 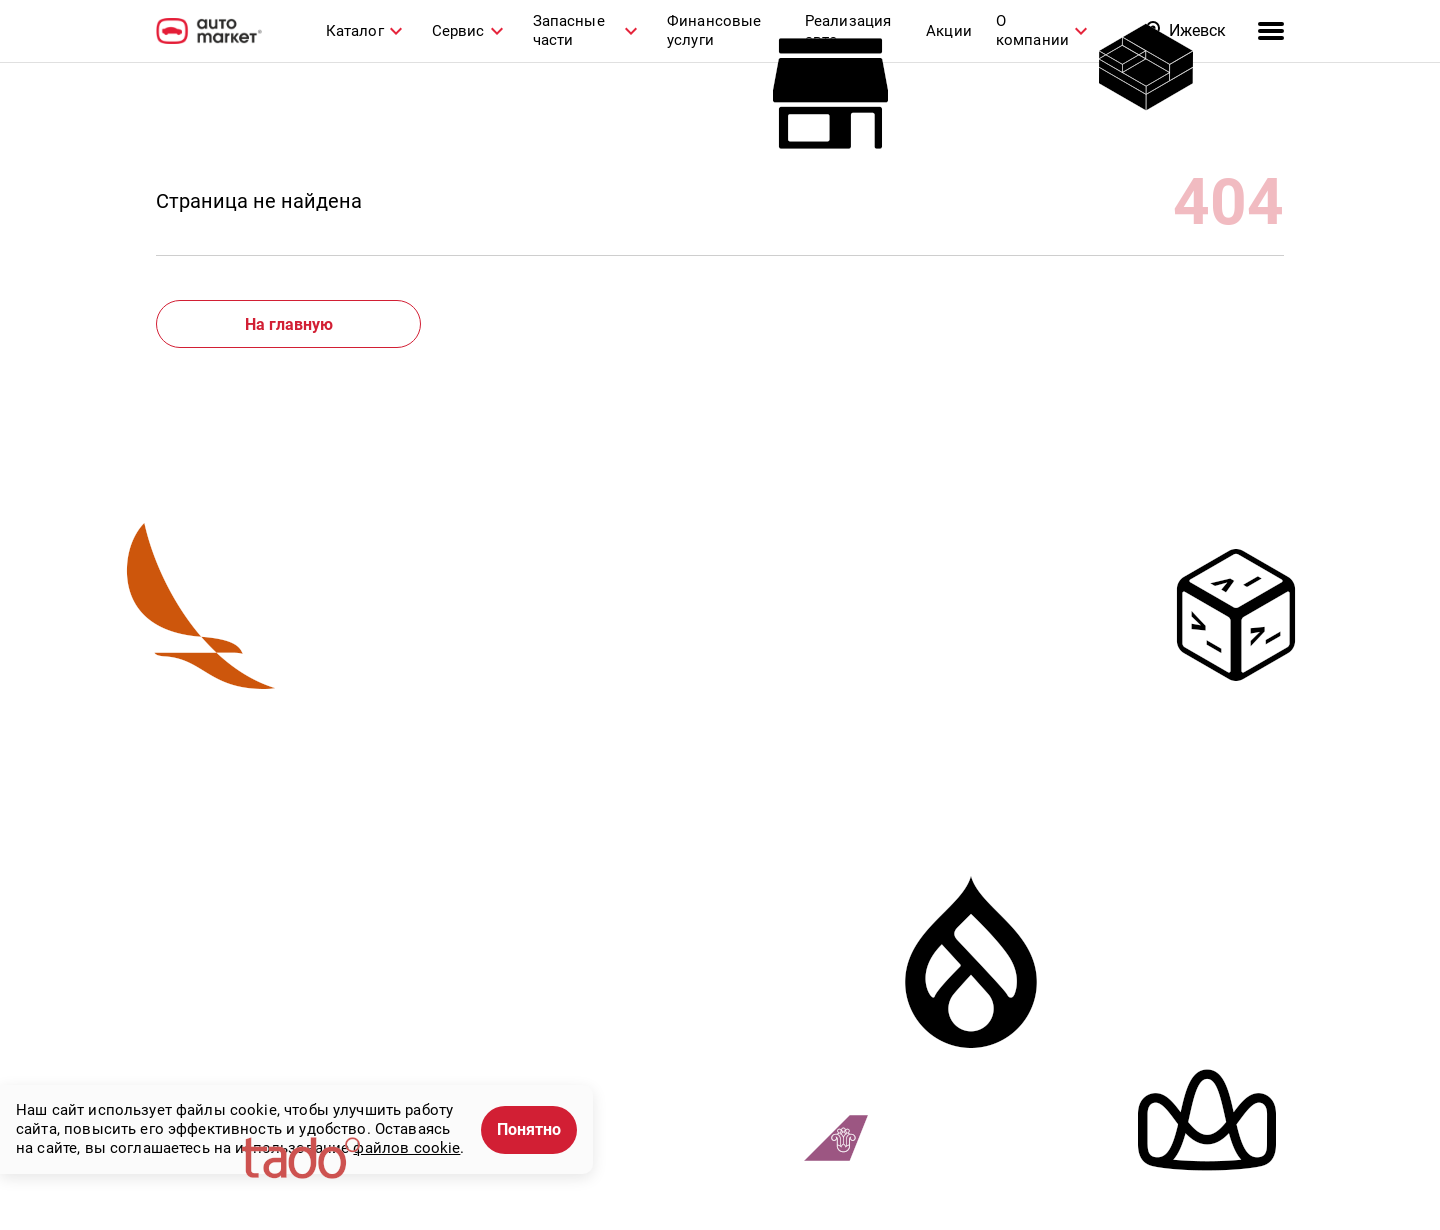 What do you see at coordinates (1146, 67) in the screenshot?
I see `Linux Containers (LXC) logo` at bounding box center [1146, 67].